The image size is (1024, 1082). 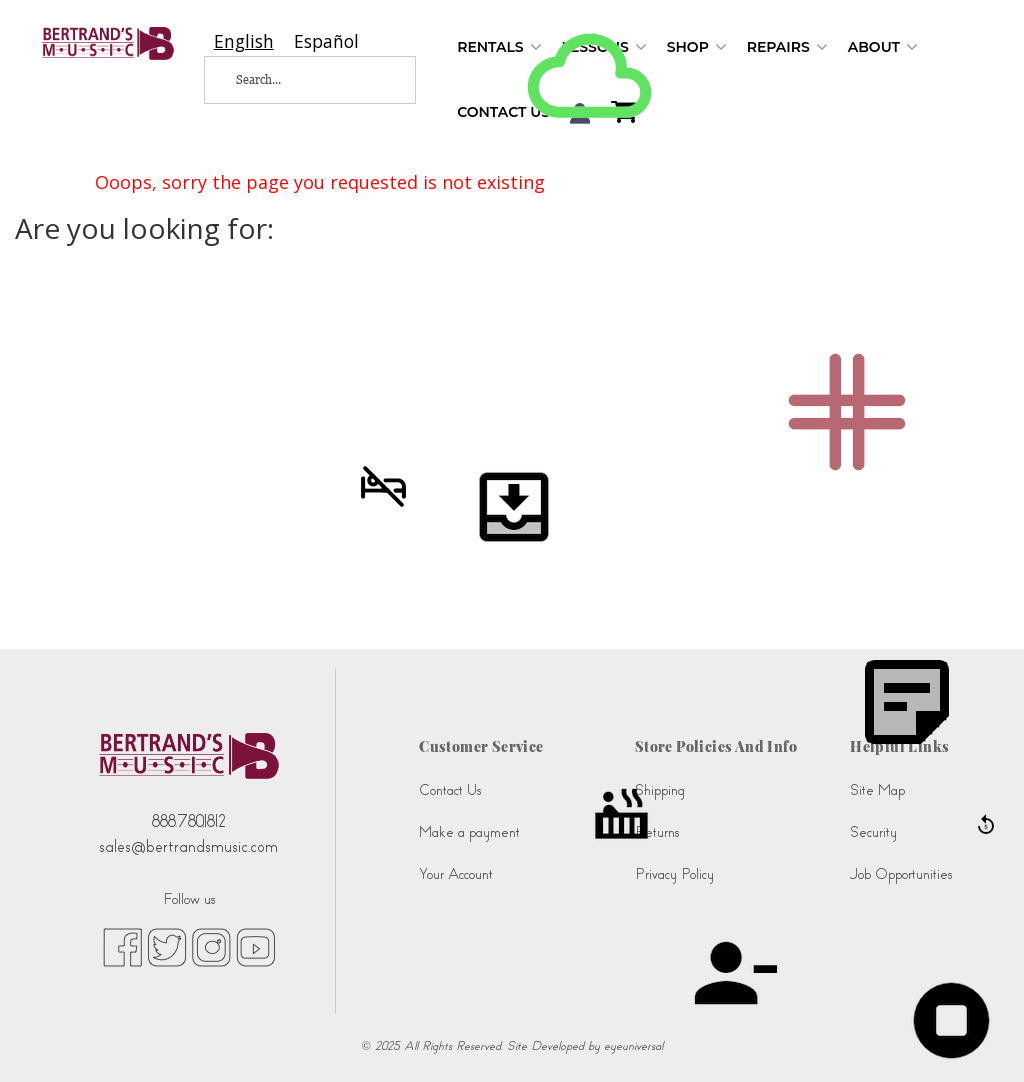 I want to click on apply golden ratio grid overlay, so click(x=847, y=412).